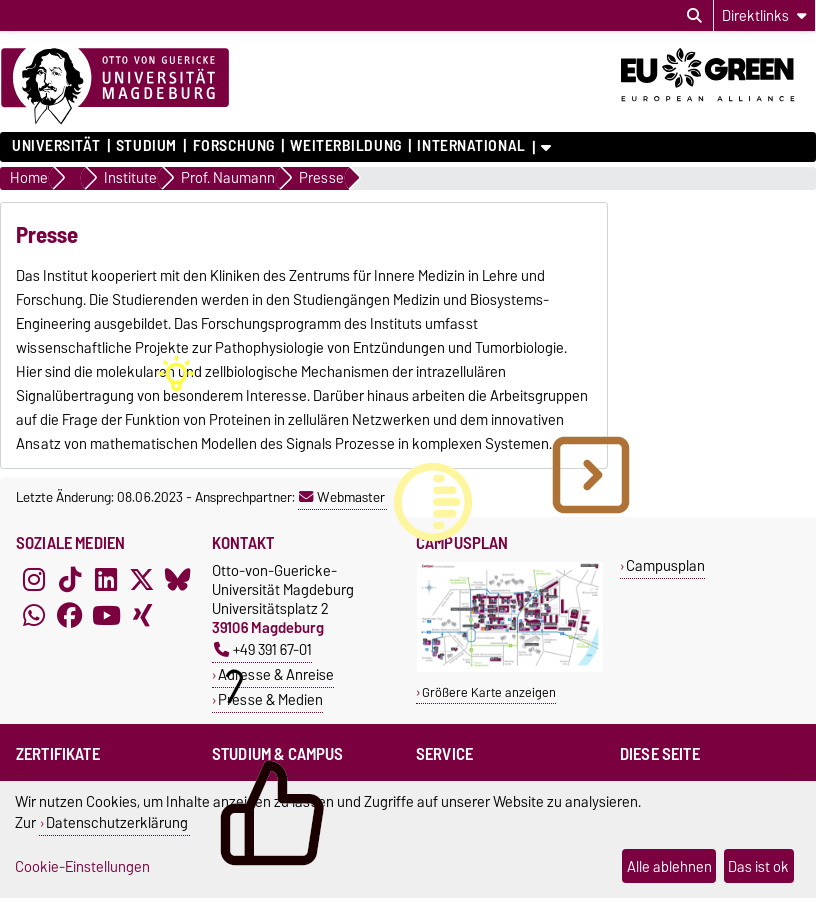  Describe the element at coordinates (176, 373) in the screenshot. I see `view tips or suggestions` at that location.